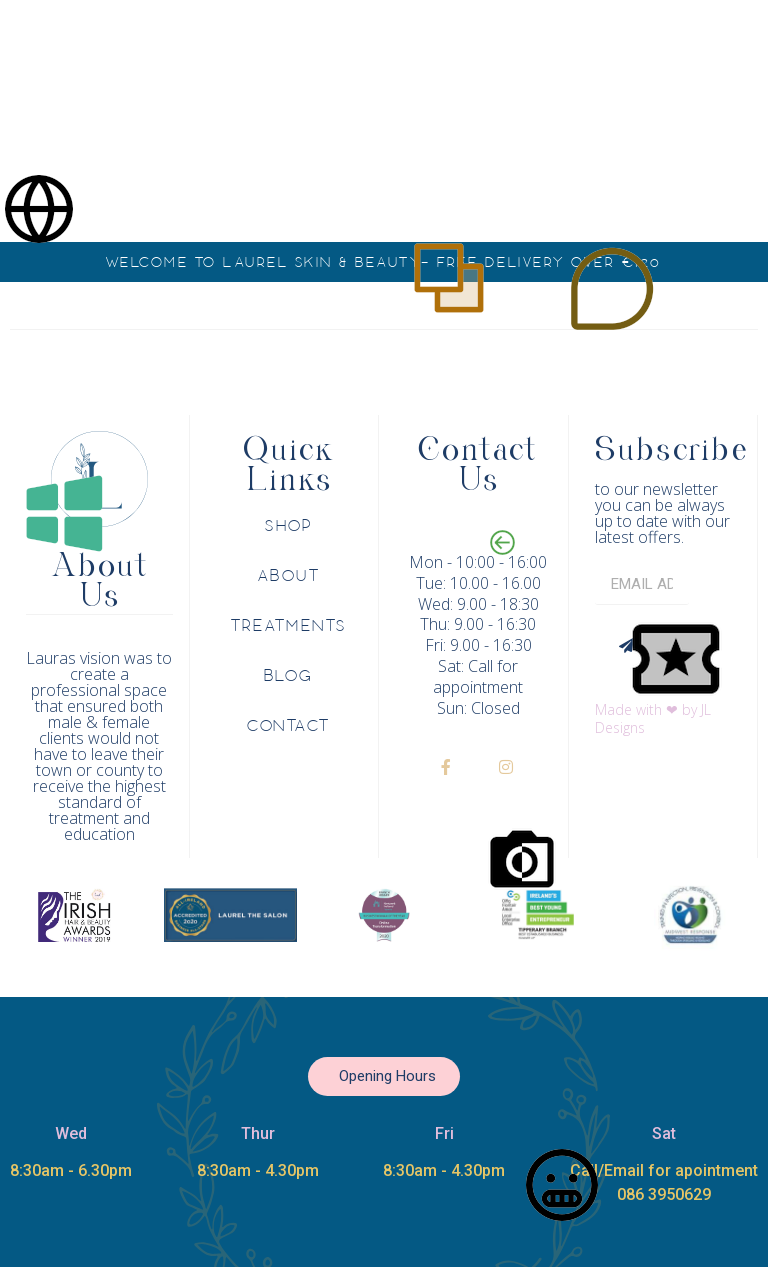 This screenshot has height=1267, width=768. Describe the element at coordinates (522, 859) in the screenshot. I see `apply black and white filter to photos` at that location.